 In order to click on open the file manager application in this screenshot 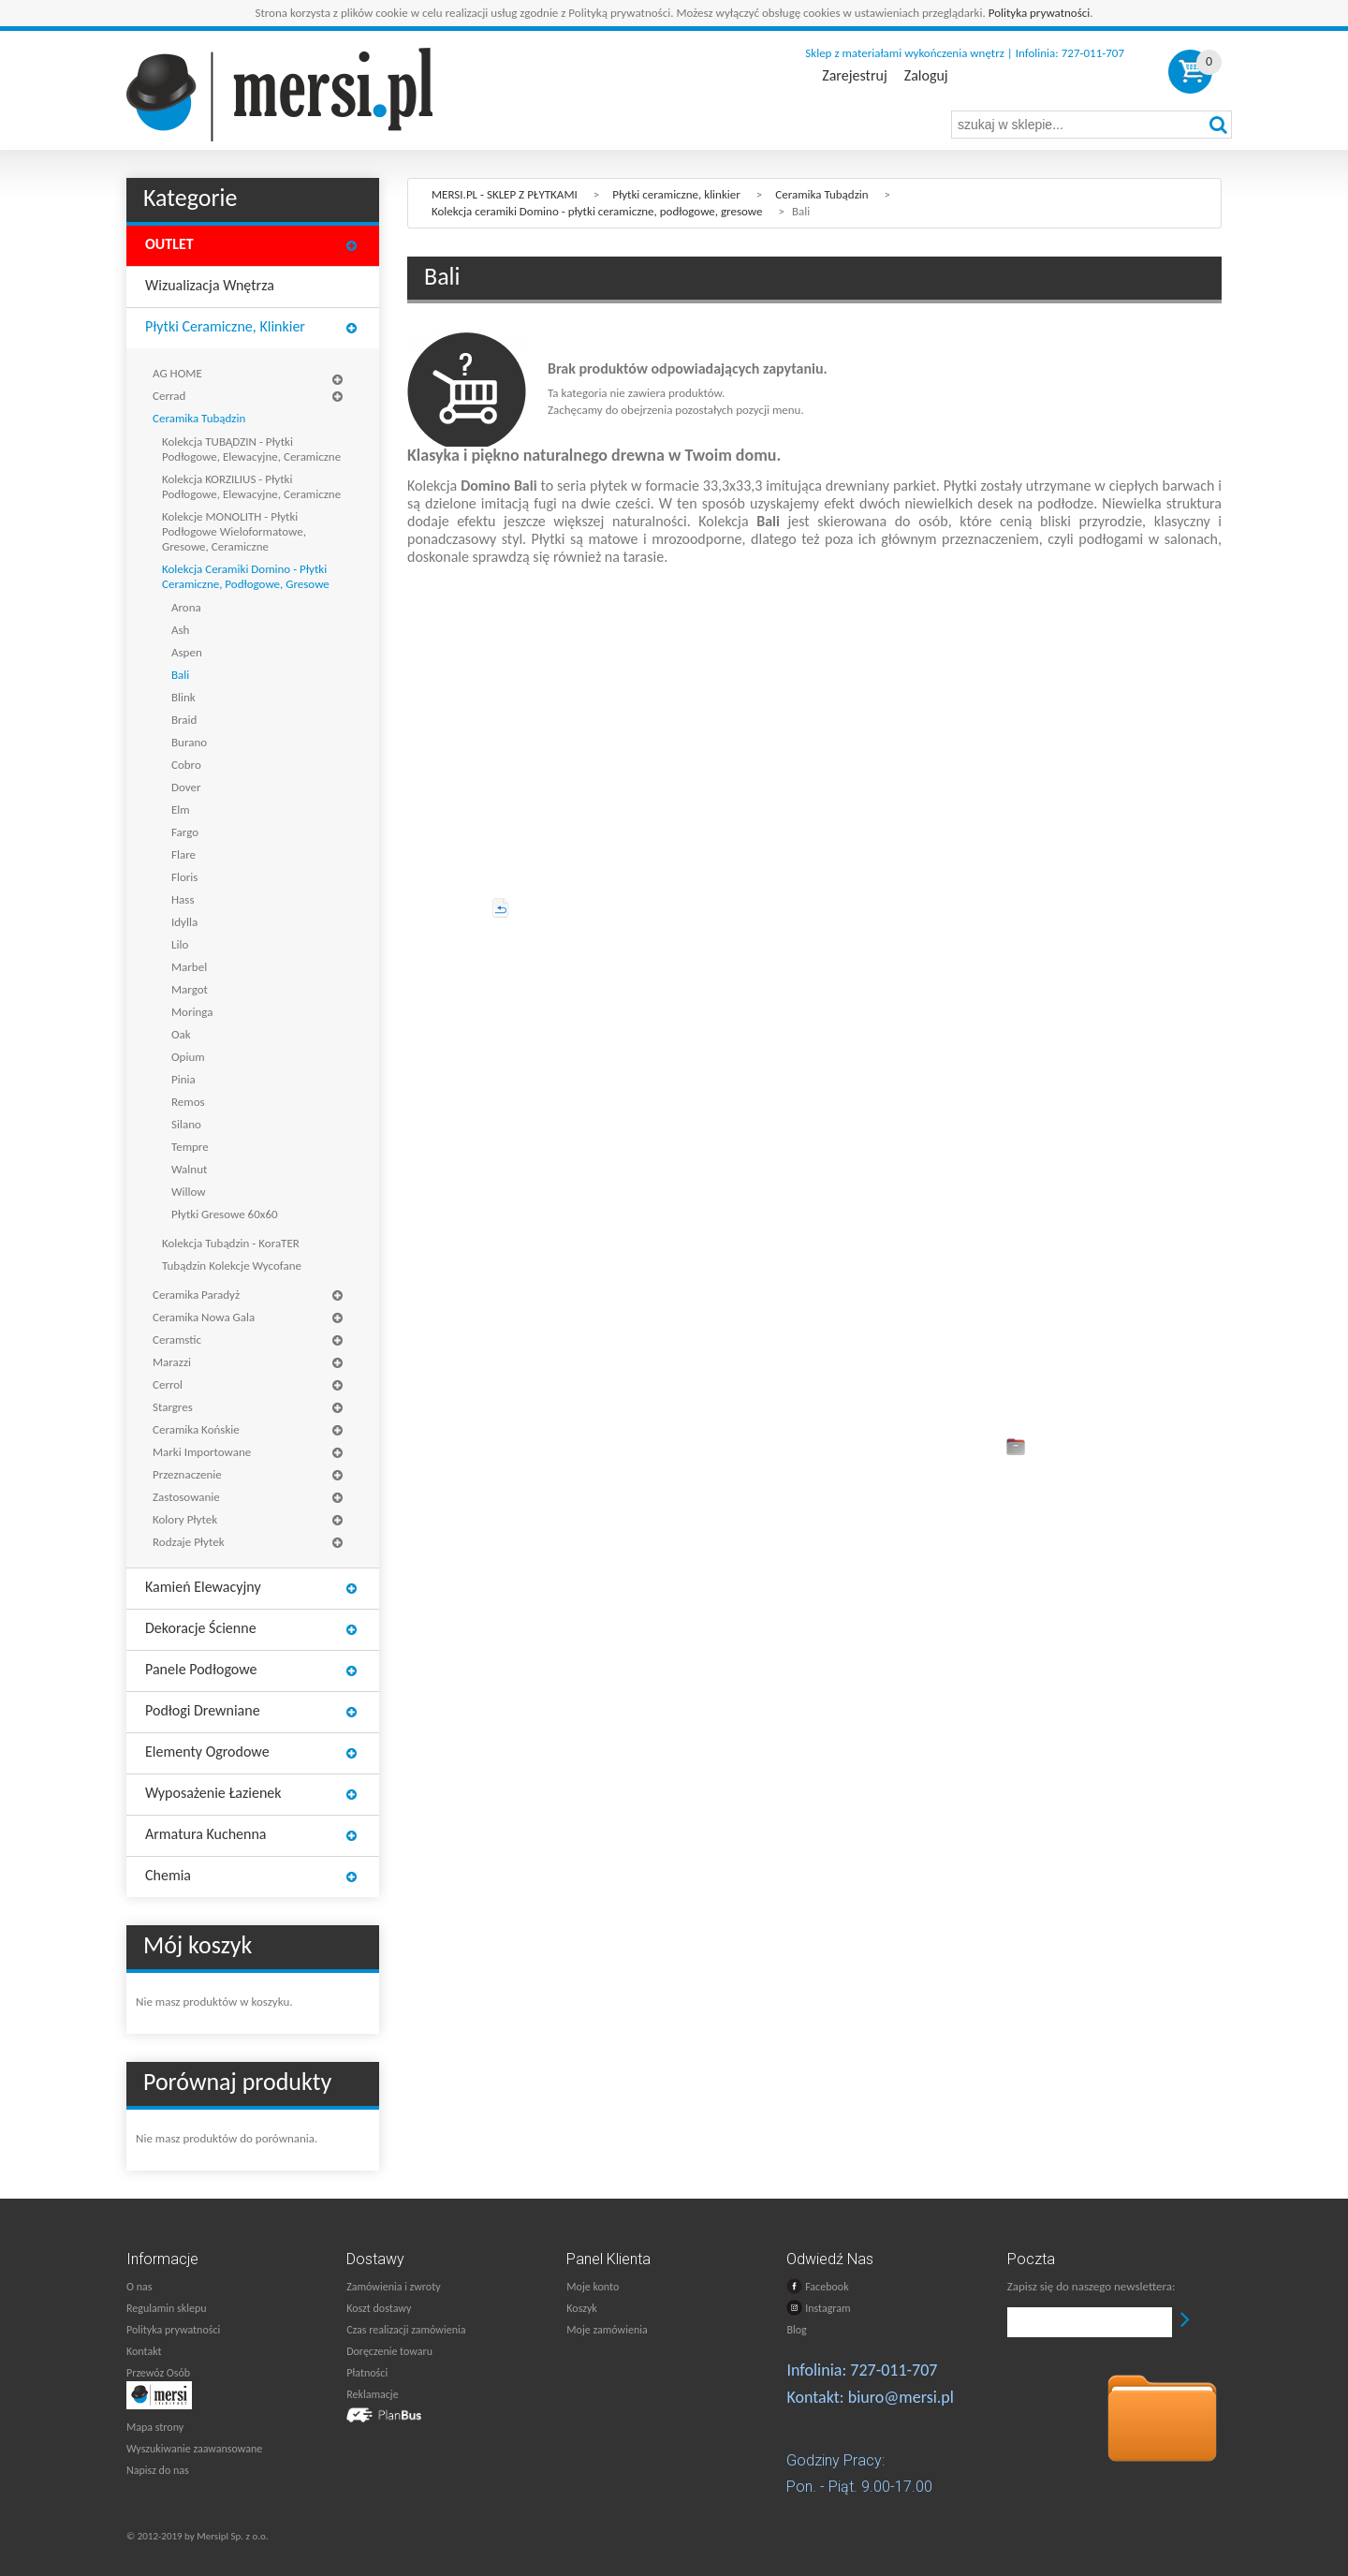, I will do `click(1016, 1447)`.